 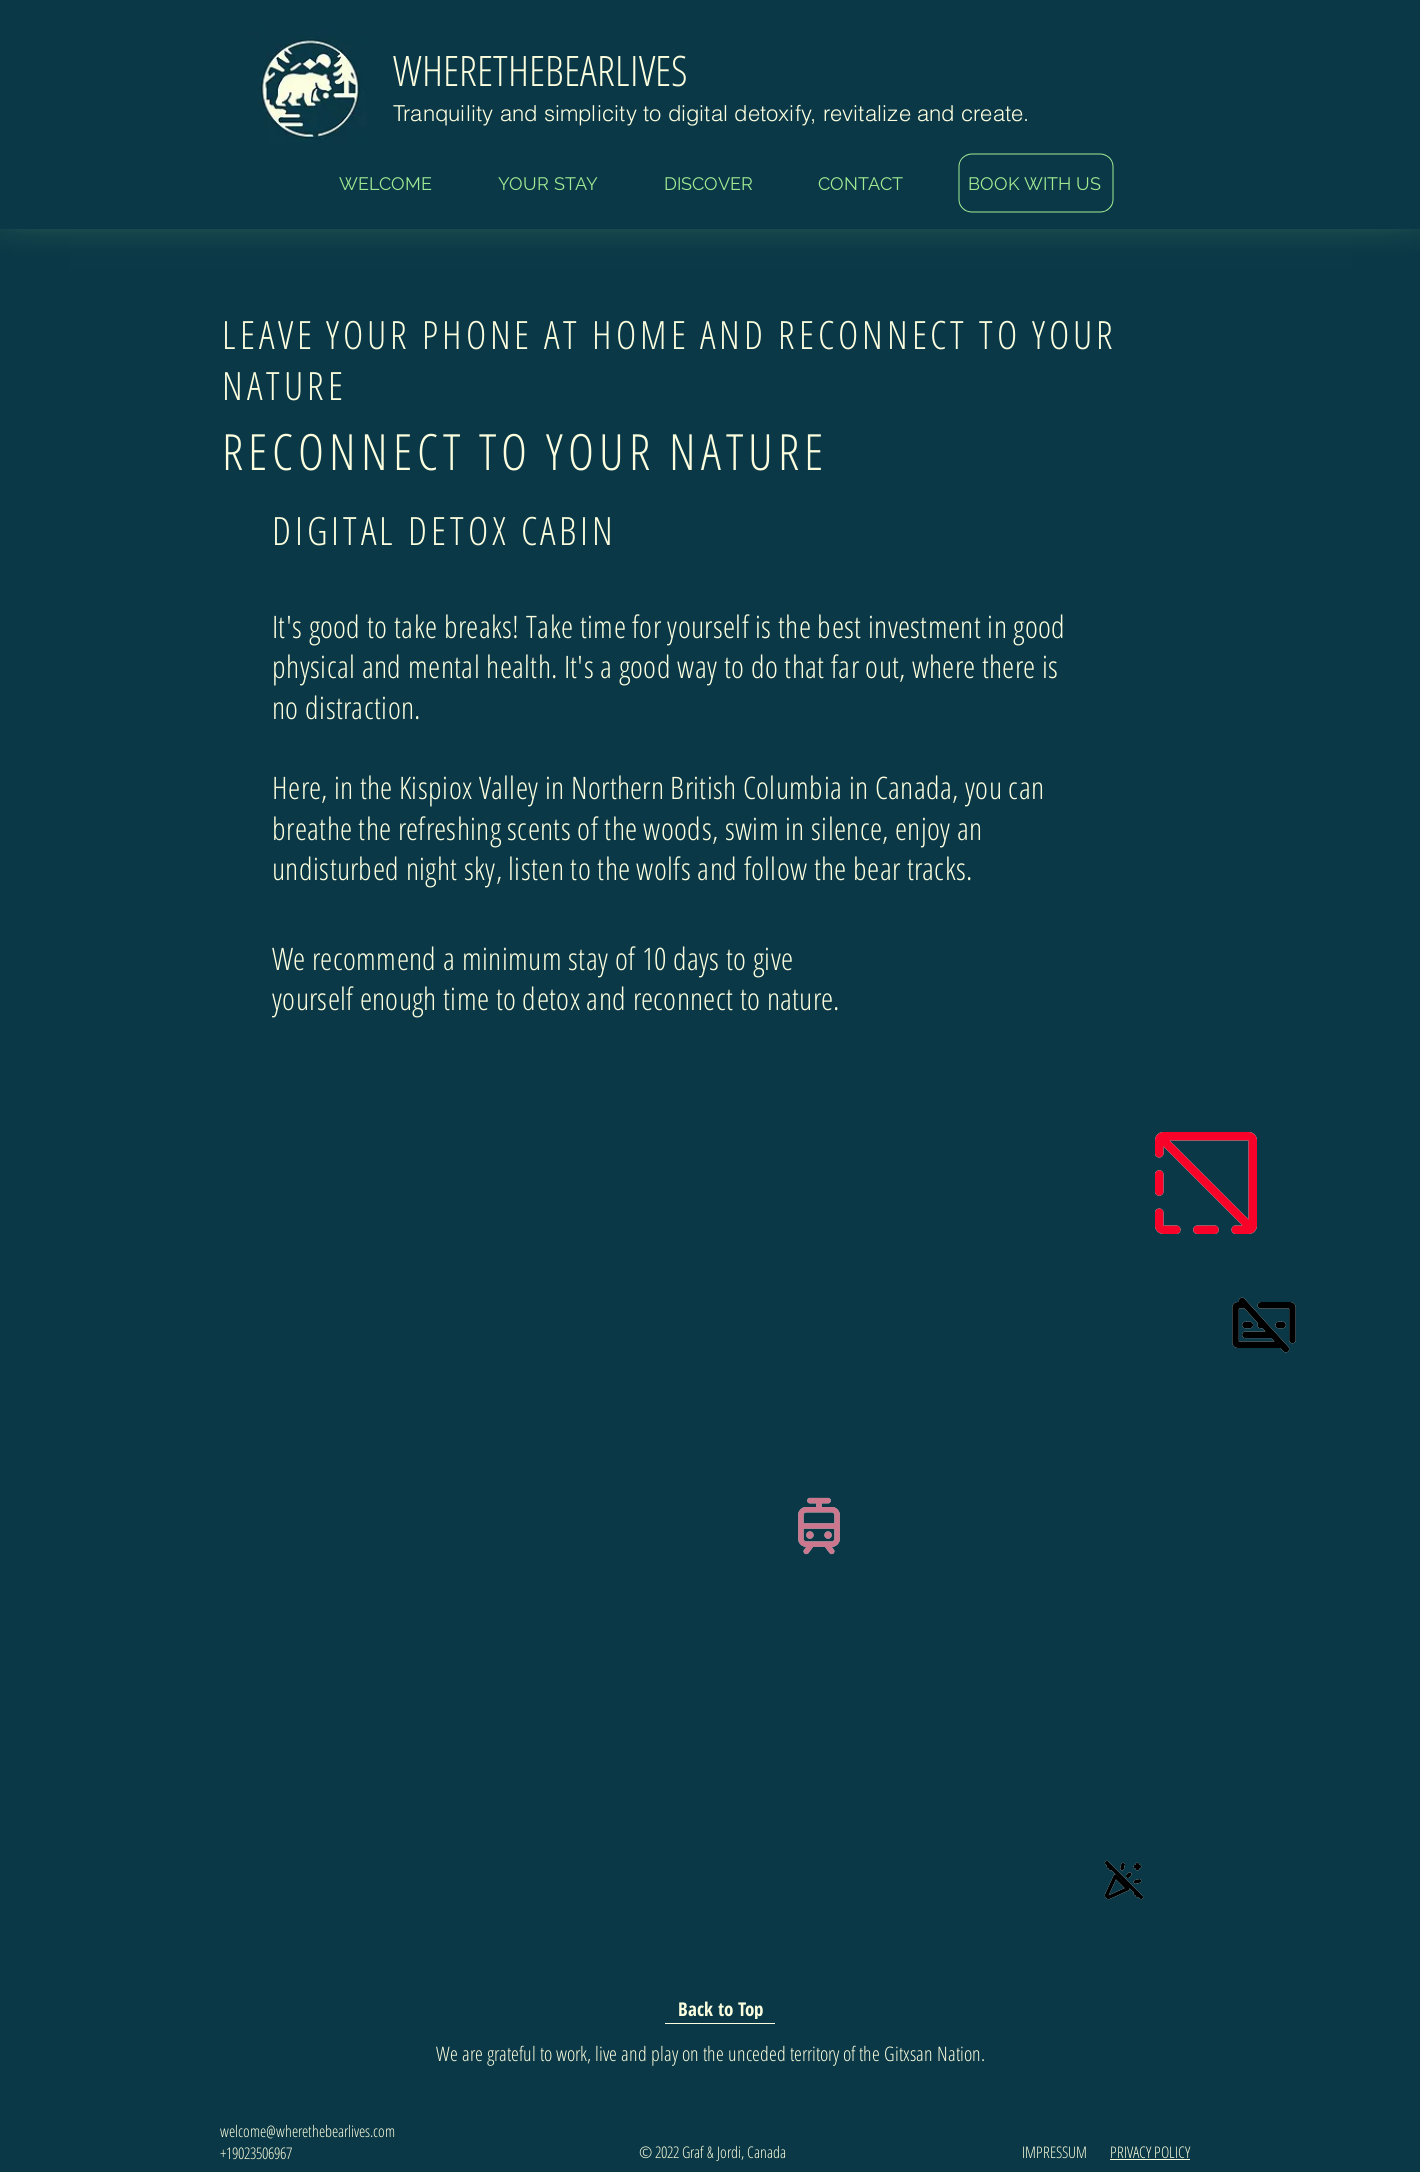 What do you see at coordinates (1124, 1880) in the screenshot?
I see `disable celebration effects` at bounding box center [1124, 1880].